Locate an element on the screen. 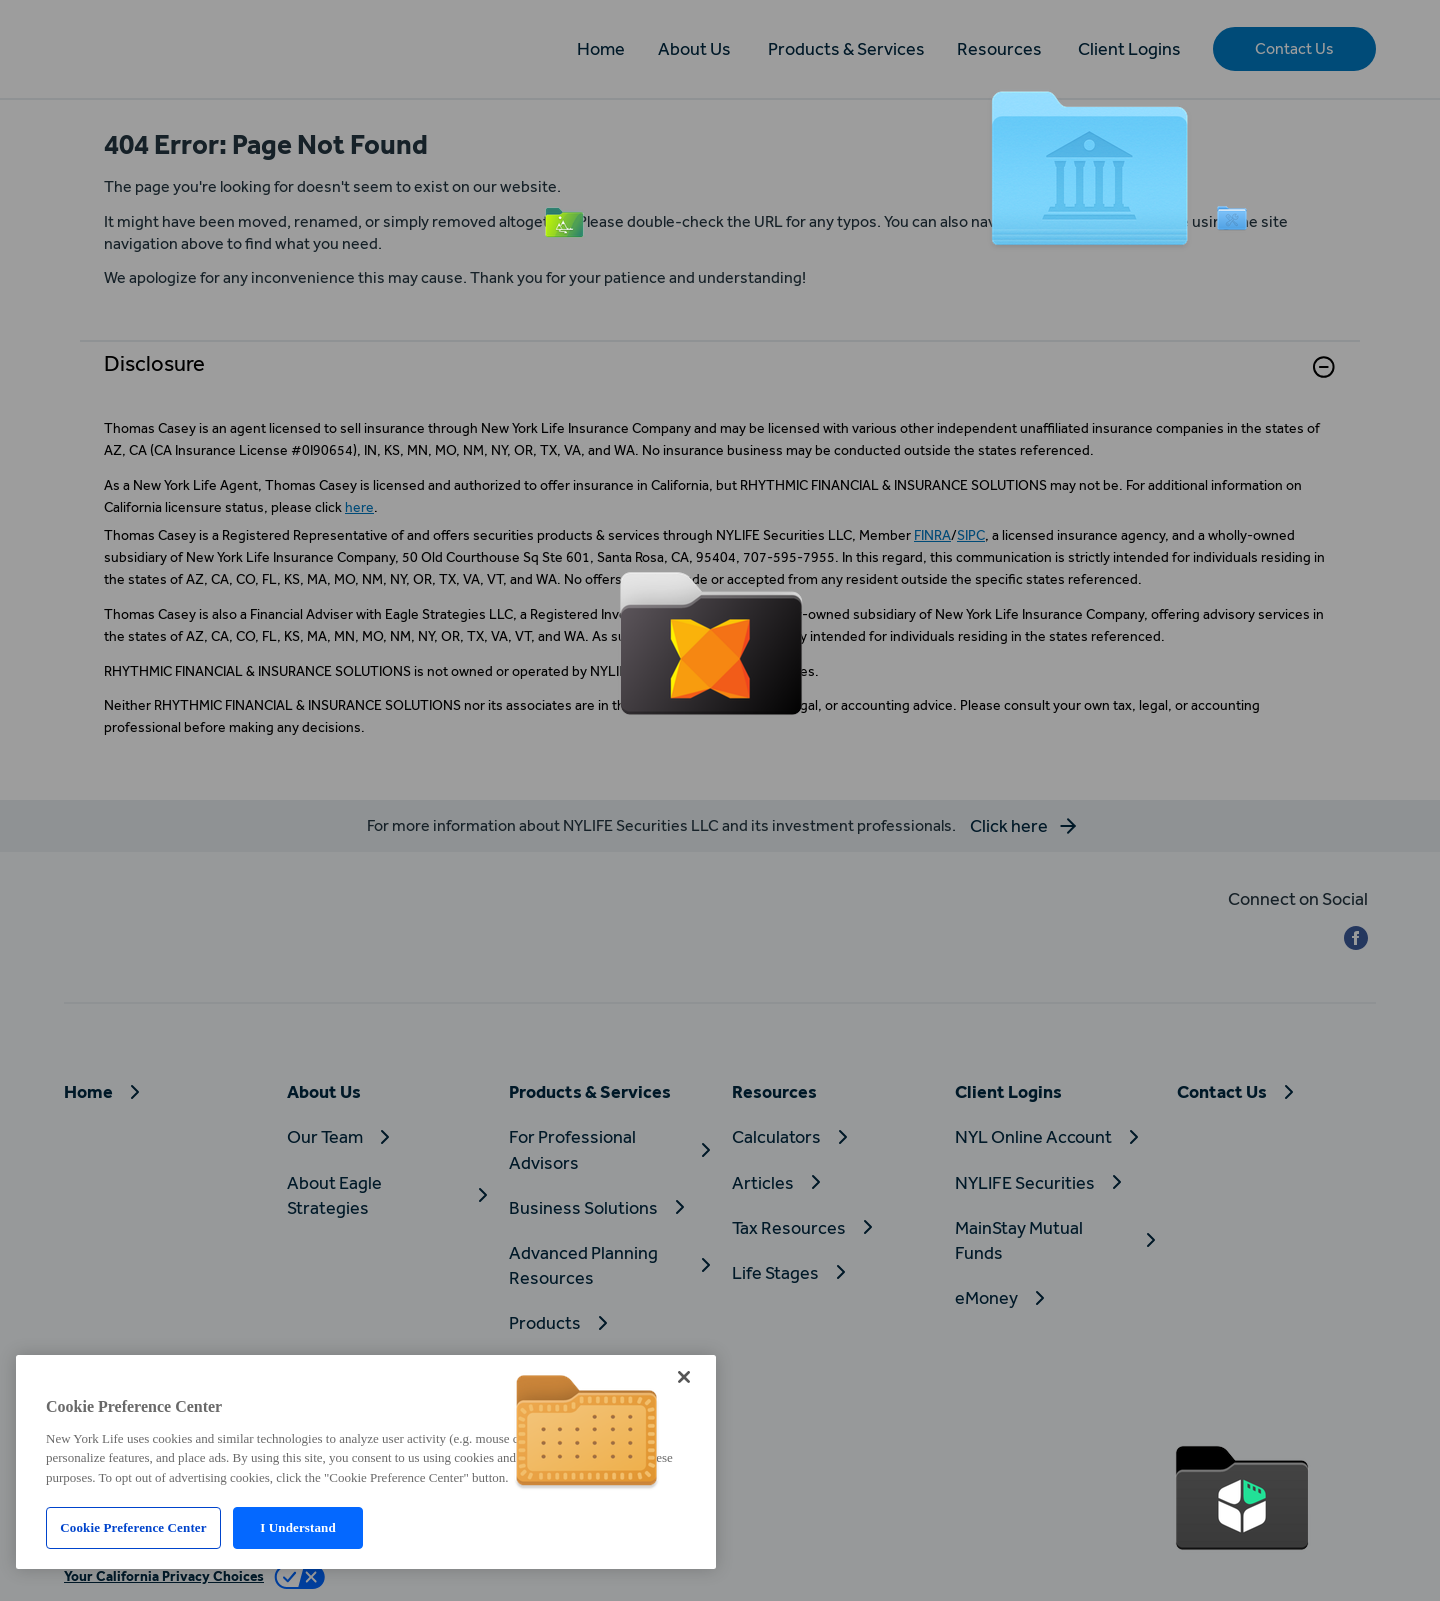 This screenshot has height=1601, width=1440. open wondershare filmstock assets folder is located at coordinates (1241, 1501).